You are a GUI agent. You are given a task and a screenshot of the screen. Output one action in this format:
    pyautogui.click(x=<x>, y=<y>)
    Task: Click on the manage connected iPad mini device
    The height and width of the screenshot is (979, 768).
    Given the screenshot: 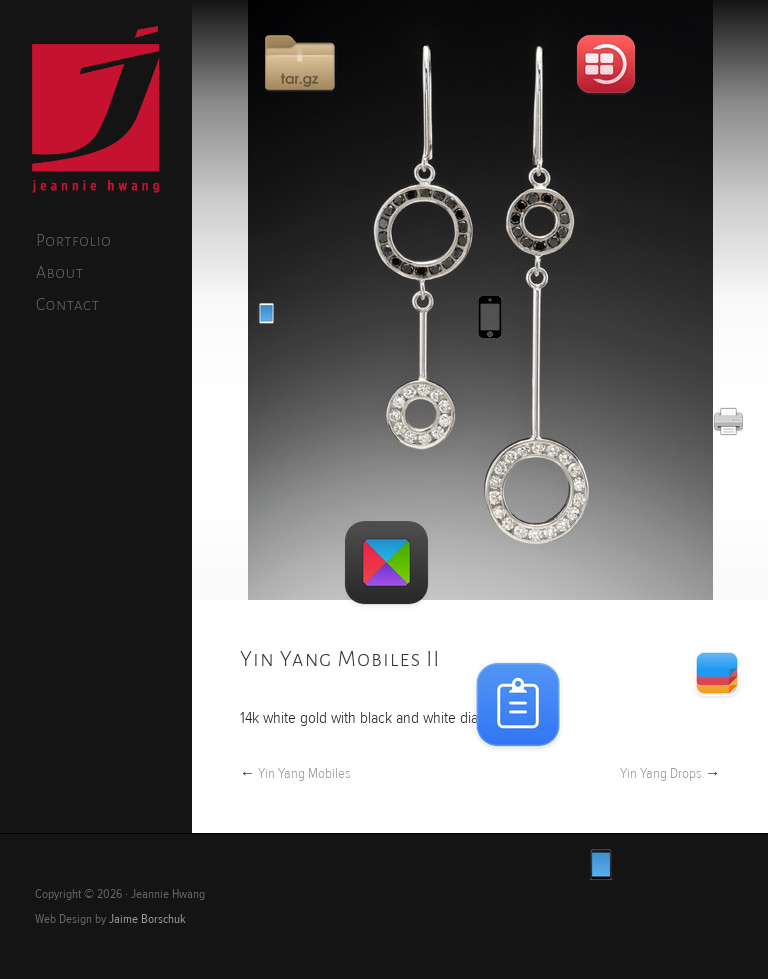 What is the action you would take?
    pyautogui.click(x=601, y=862)
    